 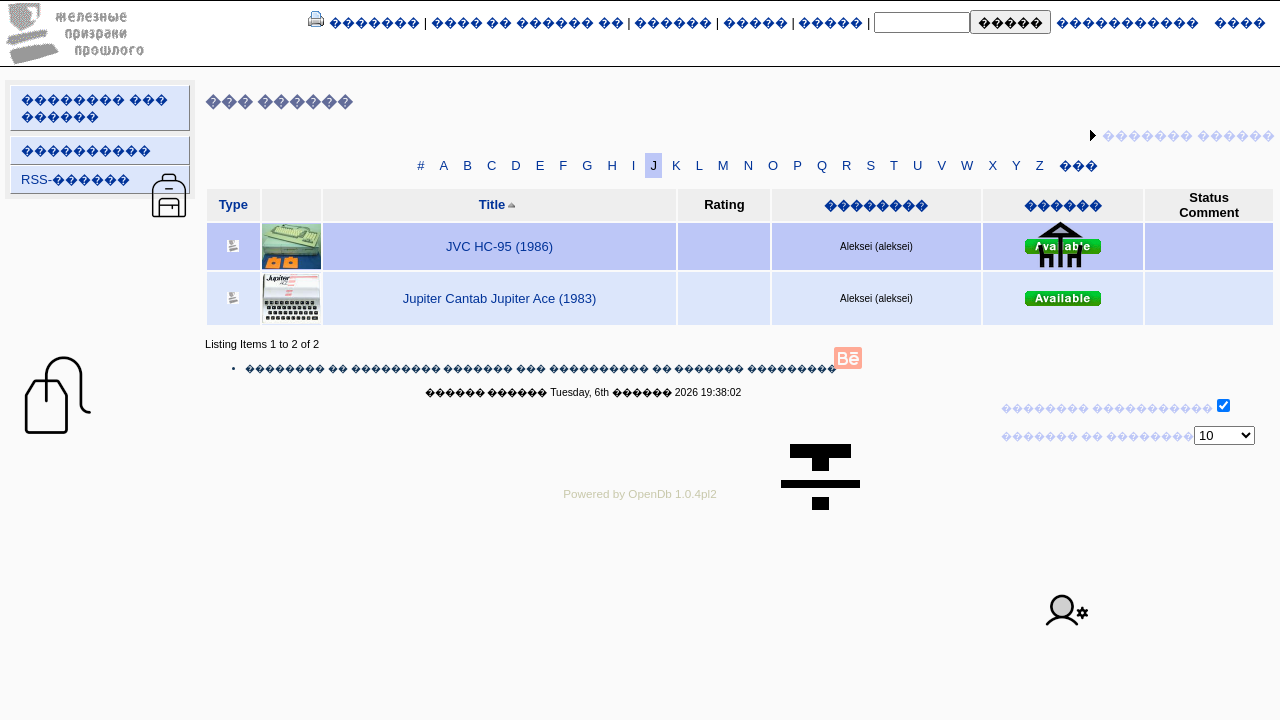 What do you see at coordinates (1065, 611) in the screenshot?
I see `access user settings or preferences` at bounding box center [1065, 611].